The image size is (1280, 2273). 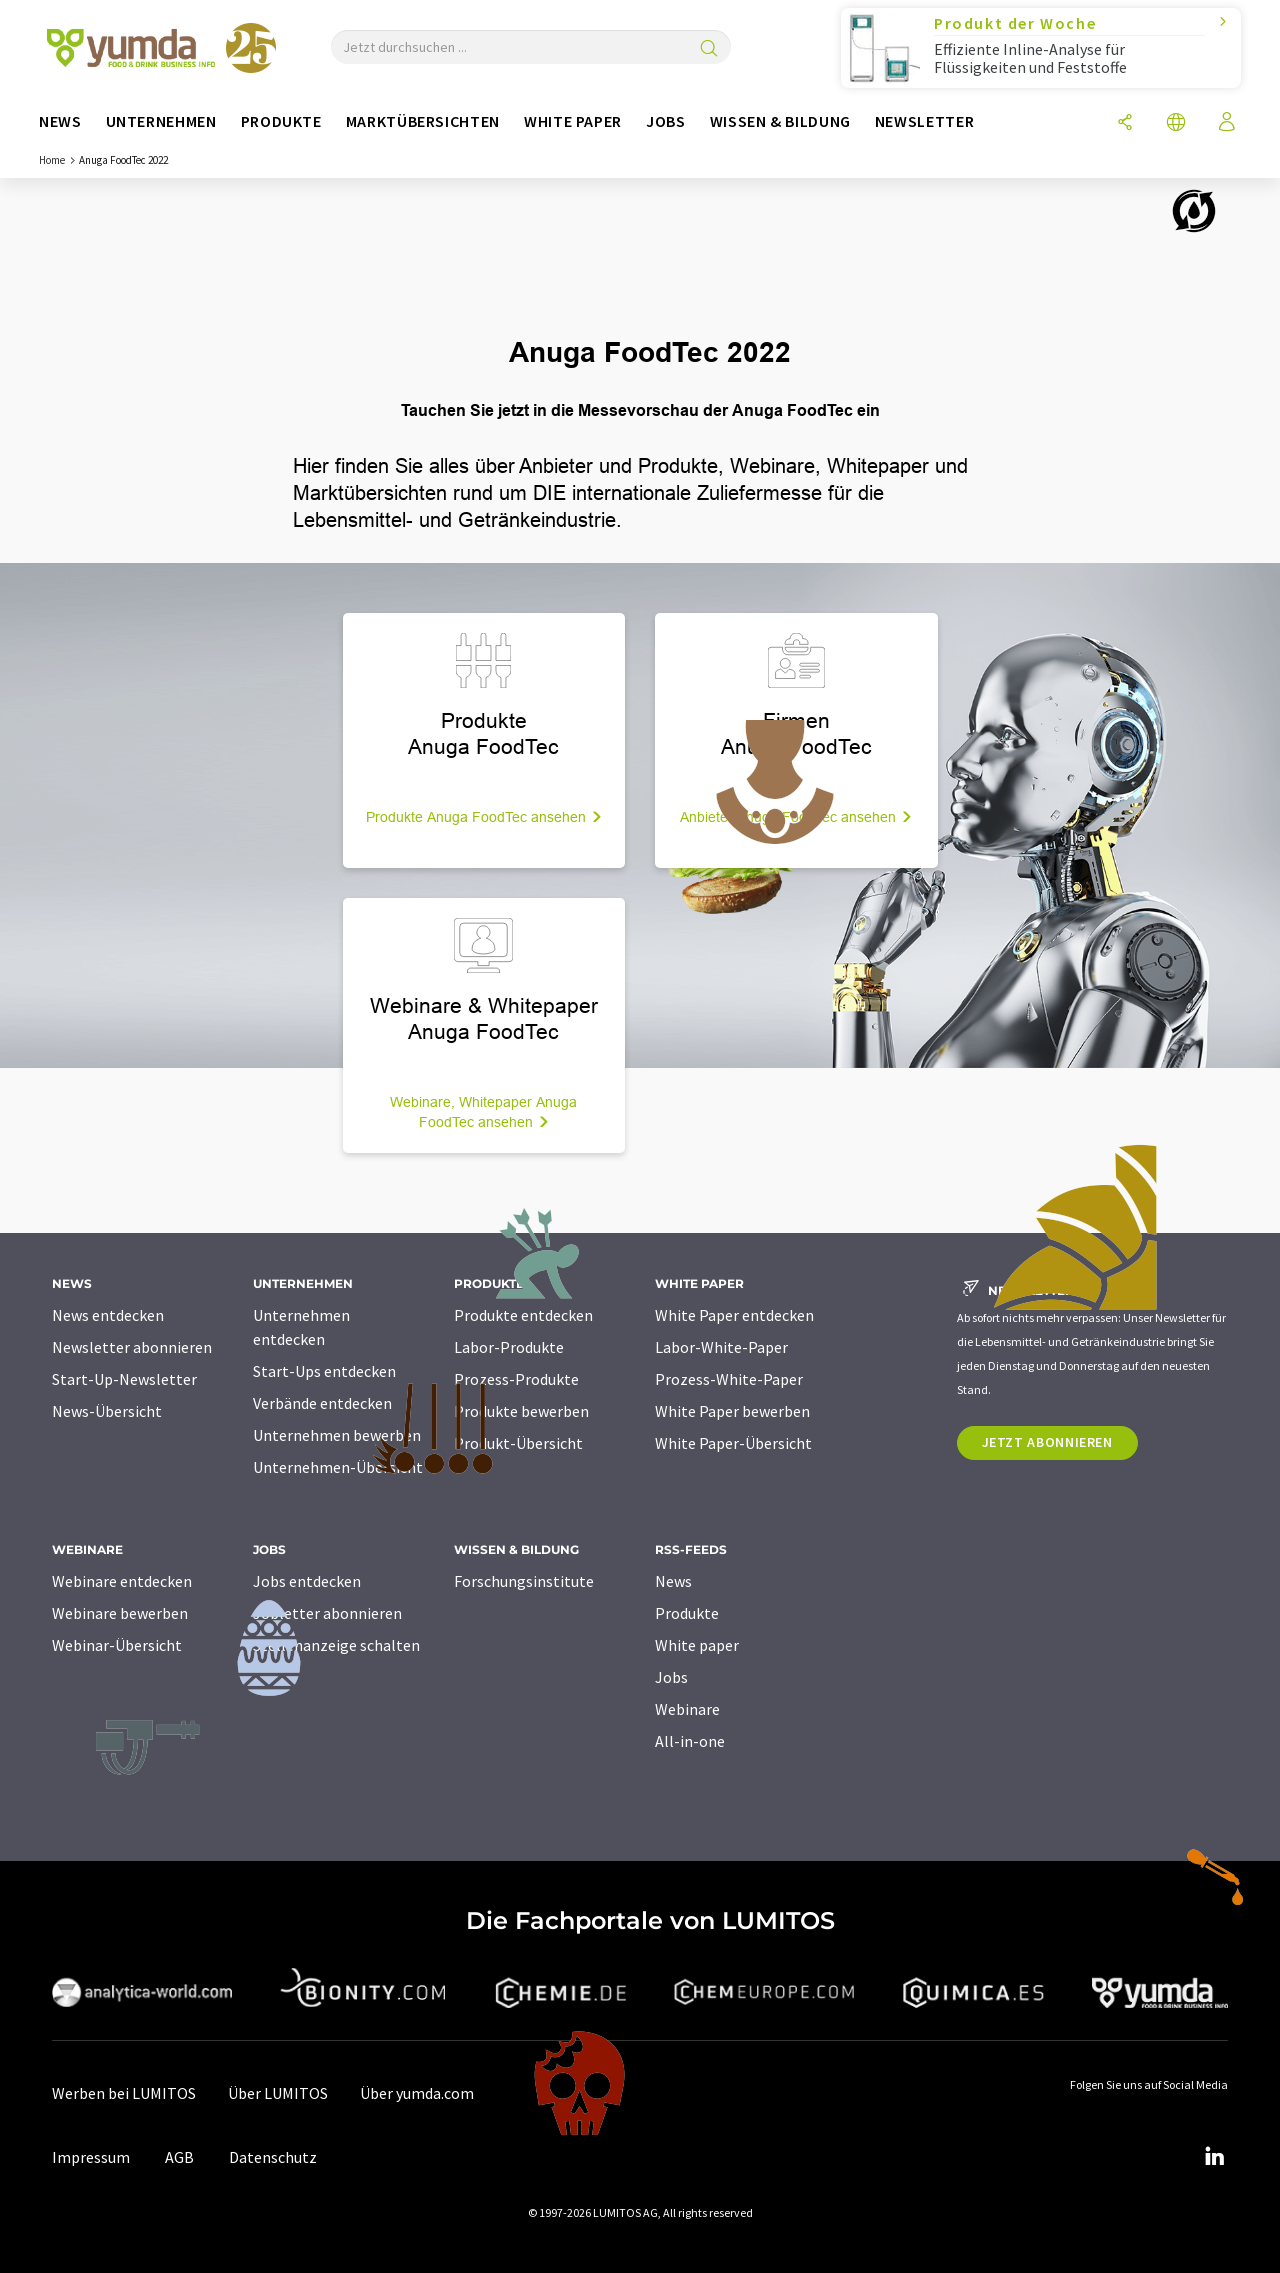 What do you see at coordinates (775, 782) in the screenshot?
I see `view jewelry or accessories collection` at bounding box center [775, 782].